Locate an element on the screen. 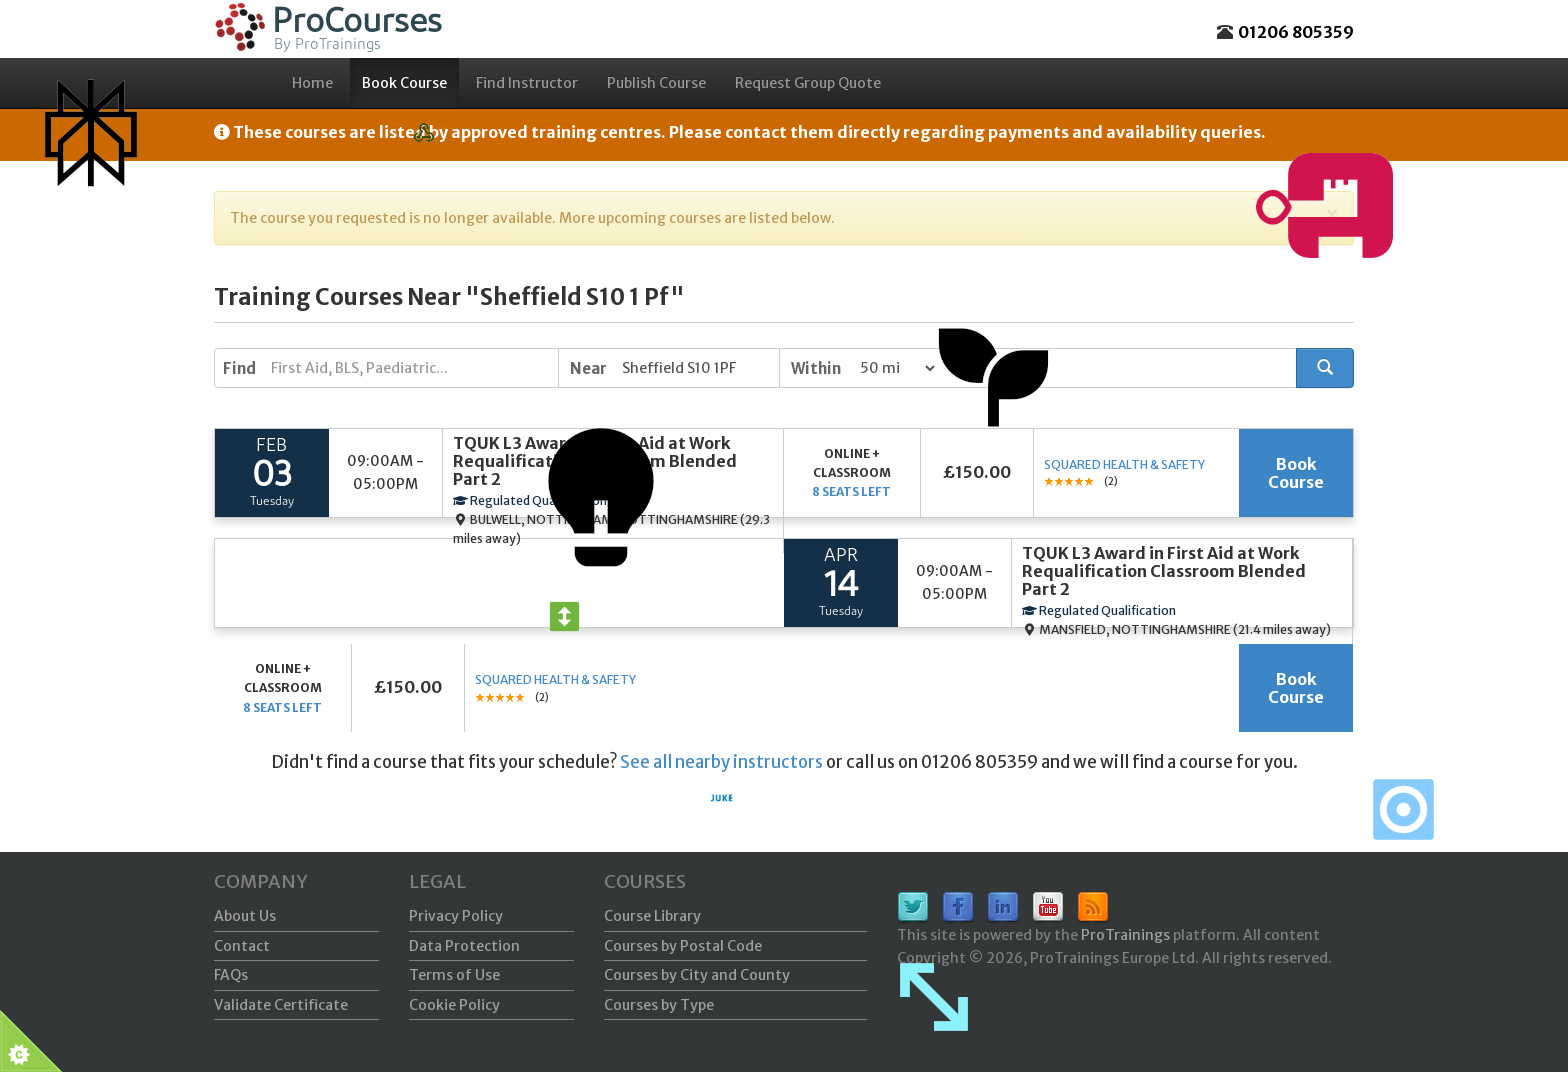  access tips or helpful suggestions is located at coordinates (601, 494).